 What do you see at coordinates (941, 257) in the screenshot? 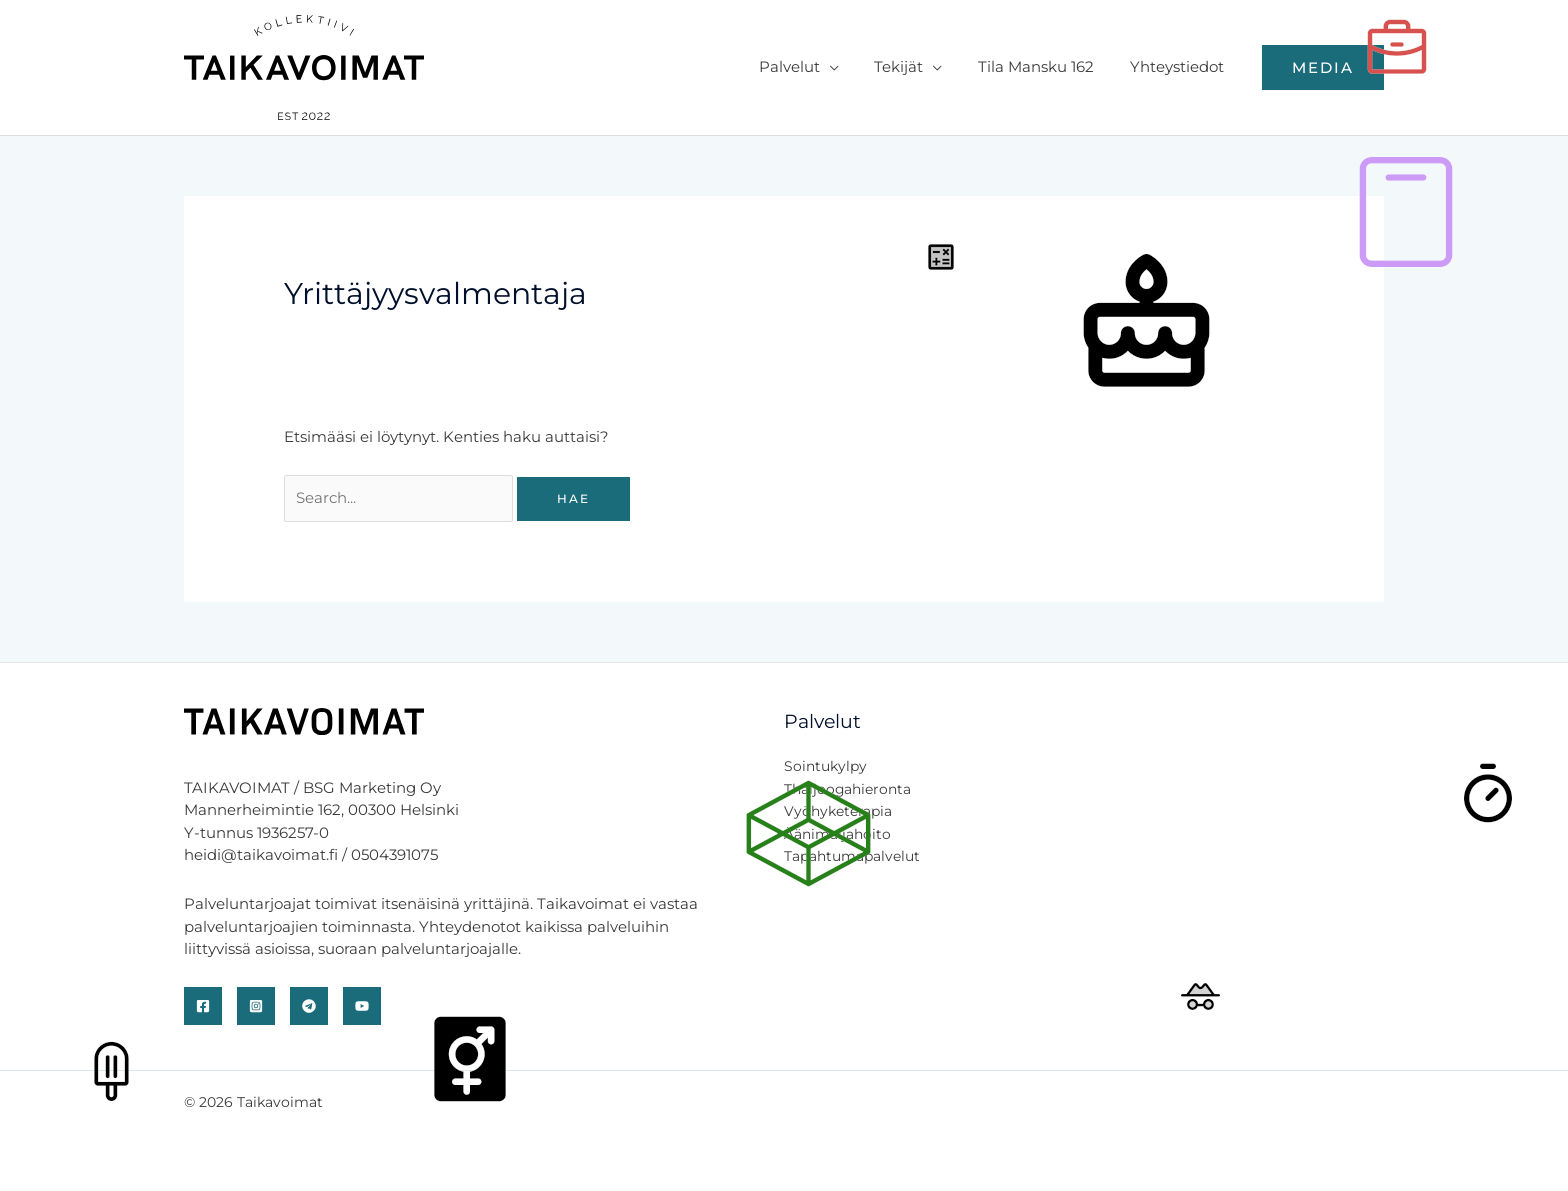
I see `open calculator tool` at bounding box center [941, 257].